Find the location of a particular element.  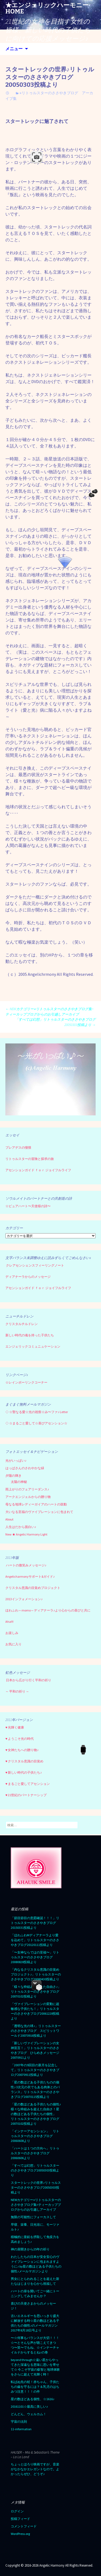

indicates wireless network connection status is located at coordinates (65, 562).